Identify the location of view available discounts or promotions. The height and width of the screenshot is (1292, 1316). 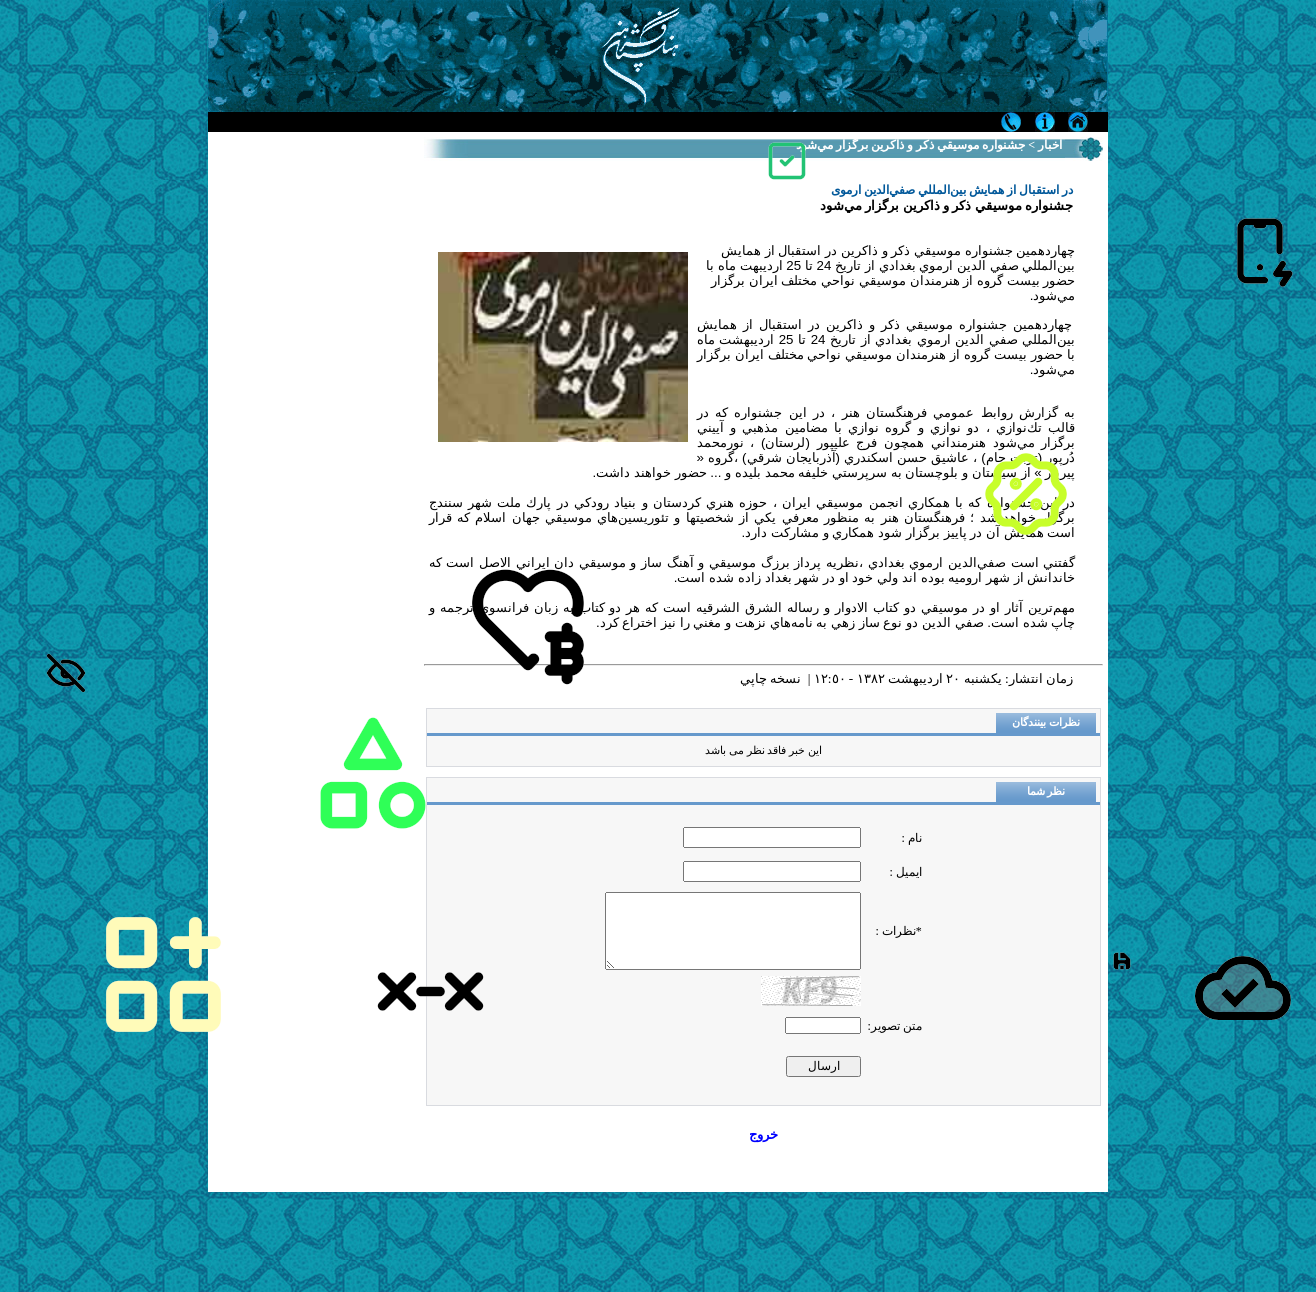
(1026, 494).